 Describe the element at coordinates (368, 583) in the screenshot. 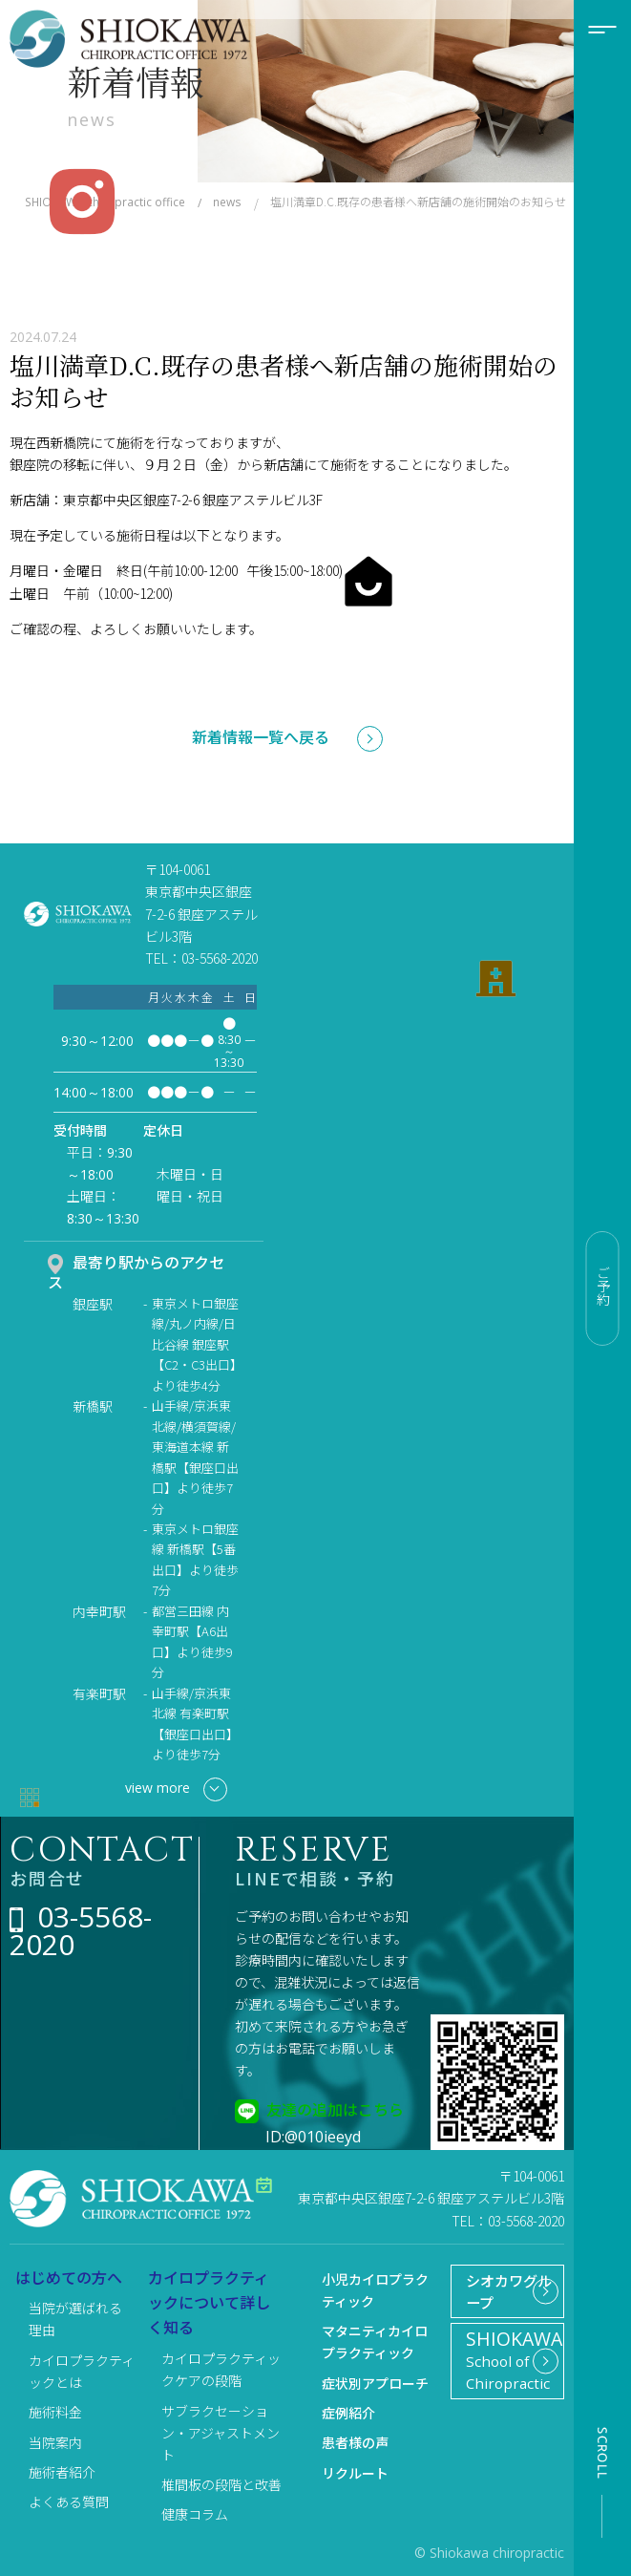

I see `return to home screen` at that location.